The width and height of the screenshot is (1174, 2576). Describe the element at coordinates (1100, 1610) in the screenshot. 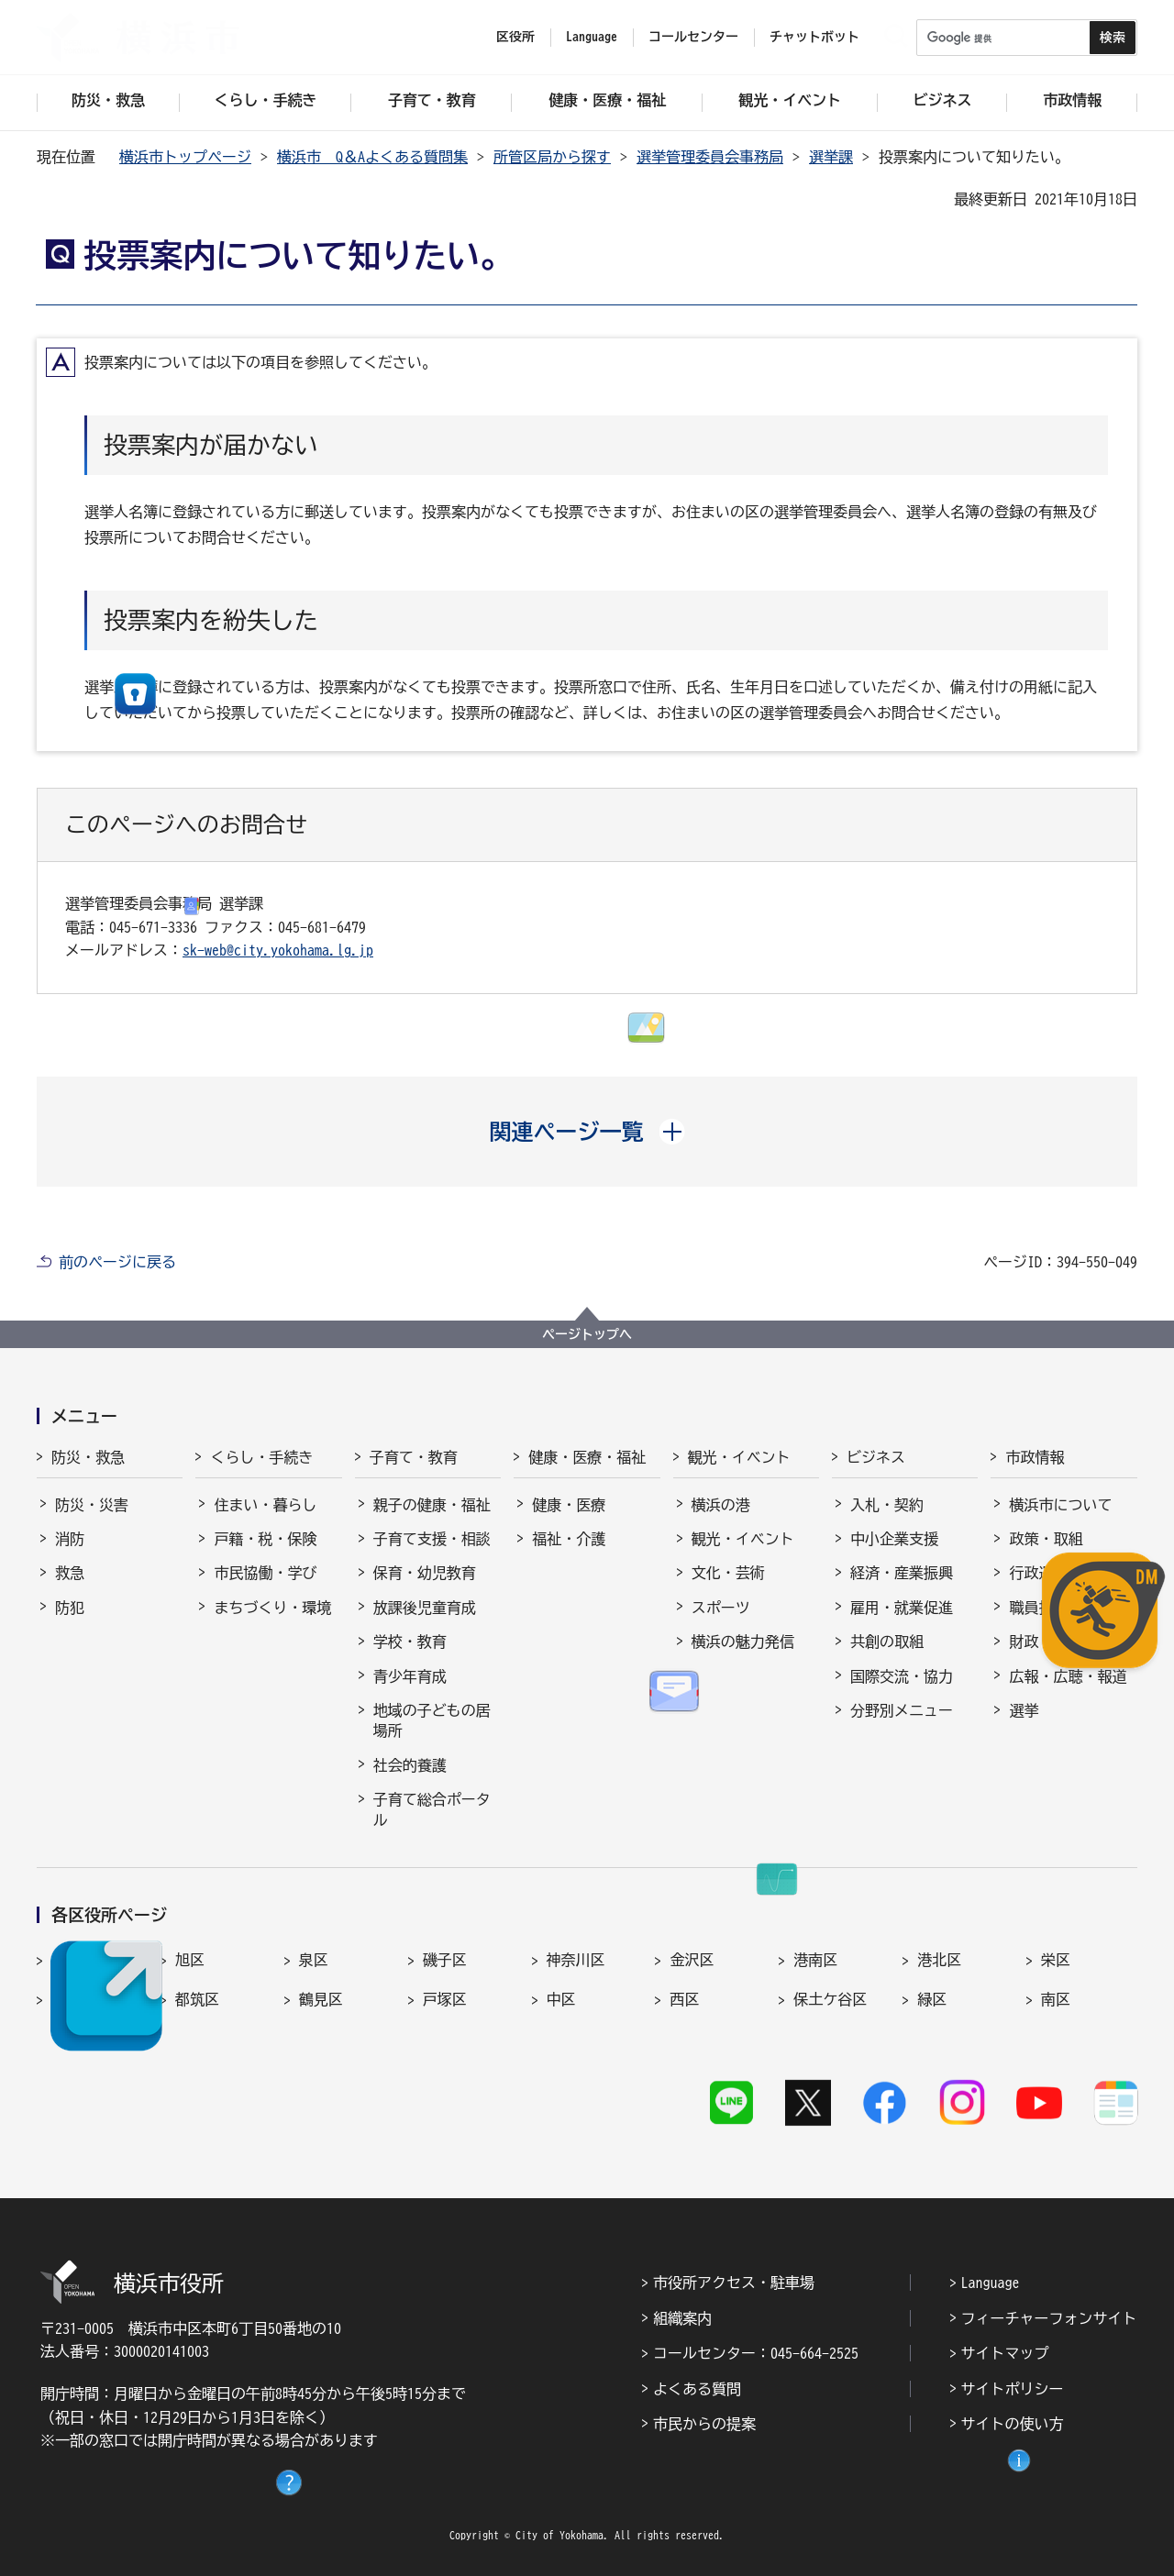

I see `launch half-life 2: deathmatch` at that location.